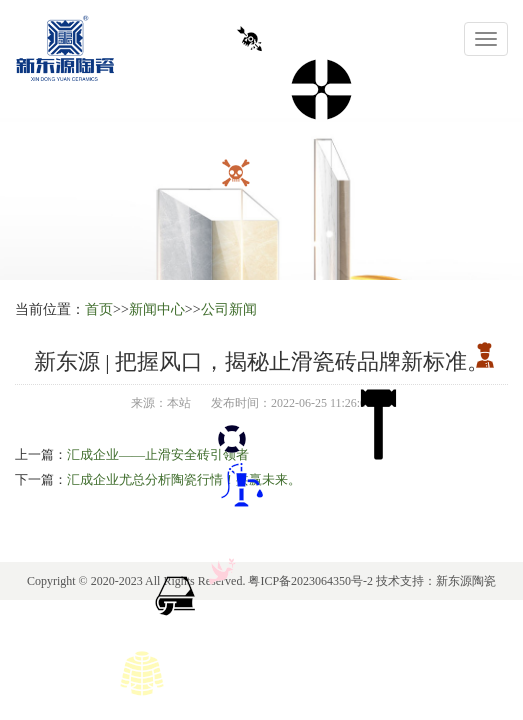 This screenshot has width=523, height=720. What do you see at coordinates (142, 673) in the screenshot?
I see `select winter jacket or outerwear item` at bounding box center [142, 673].